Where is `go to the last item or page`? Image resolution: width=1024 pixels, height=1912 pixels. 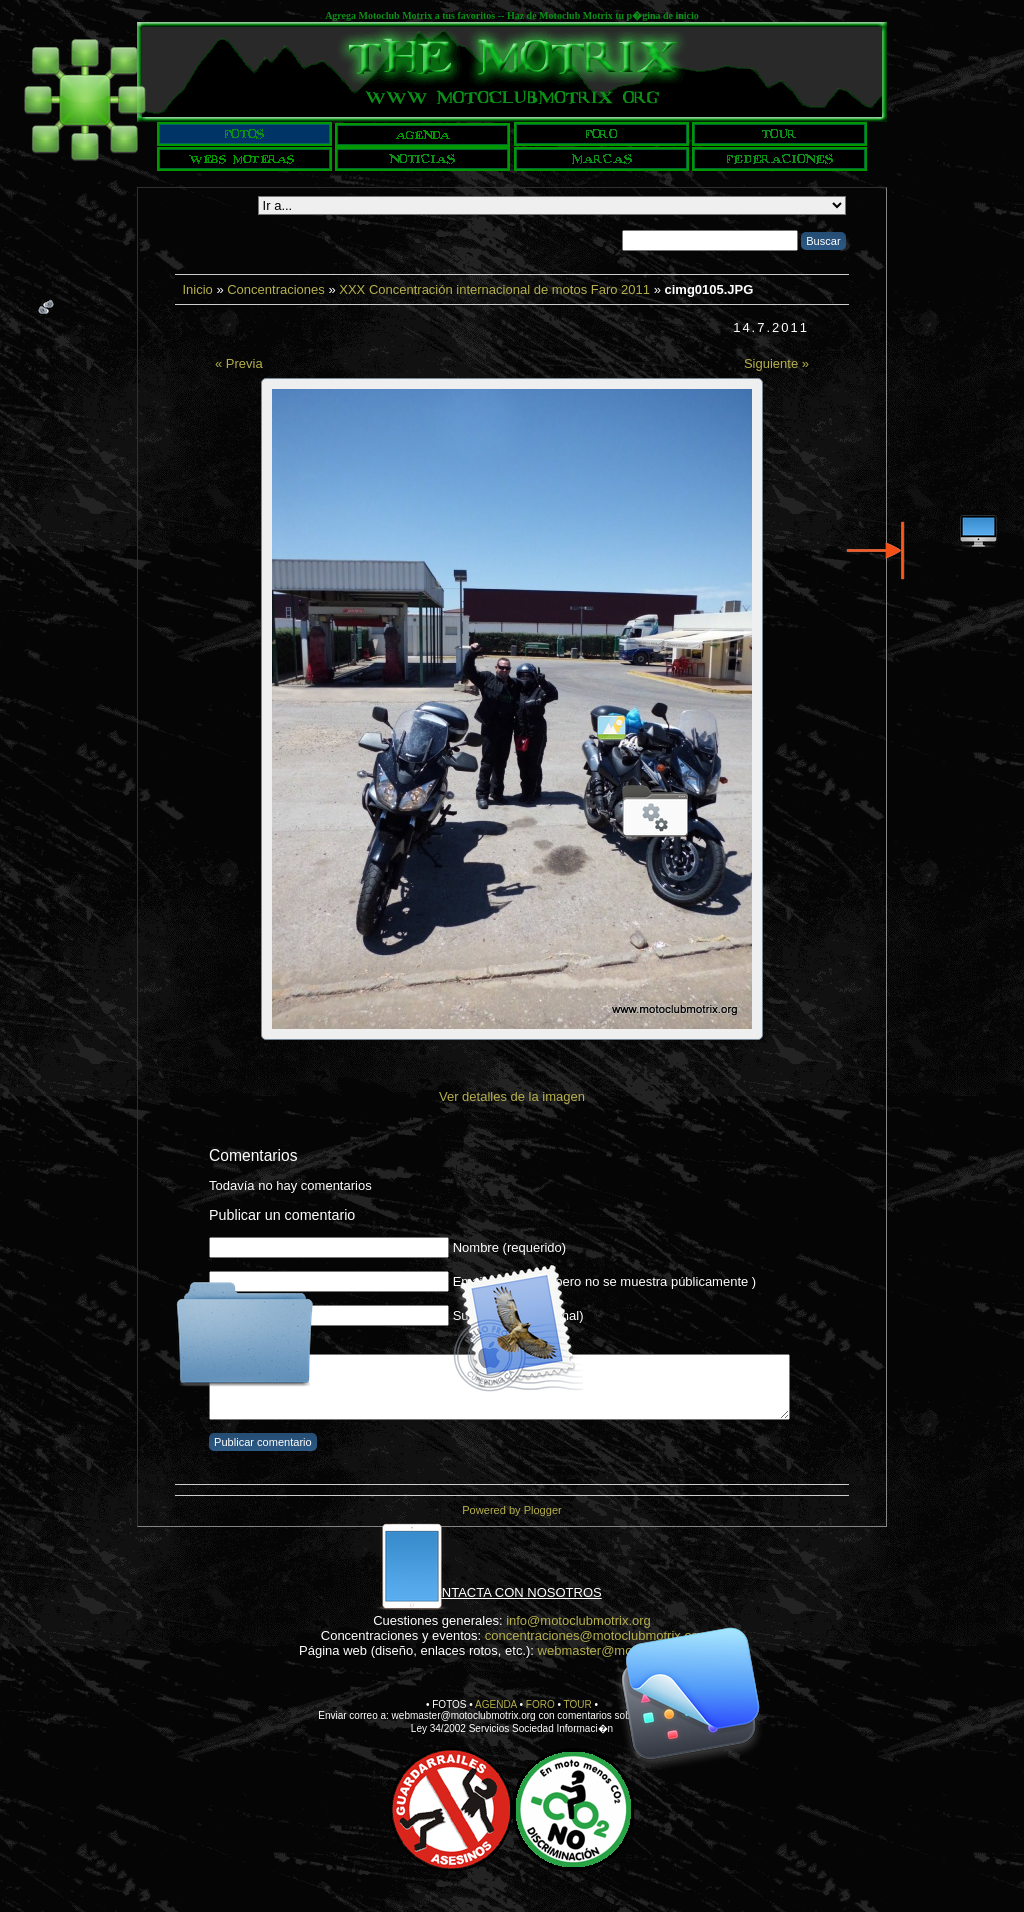
go to the last item or page is located at coordinates (875, 550).